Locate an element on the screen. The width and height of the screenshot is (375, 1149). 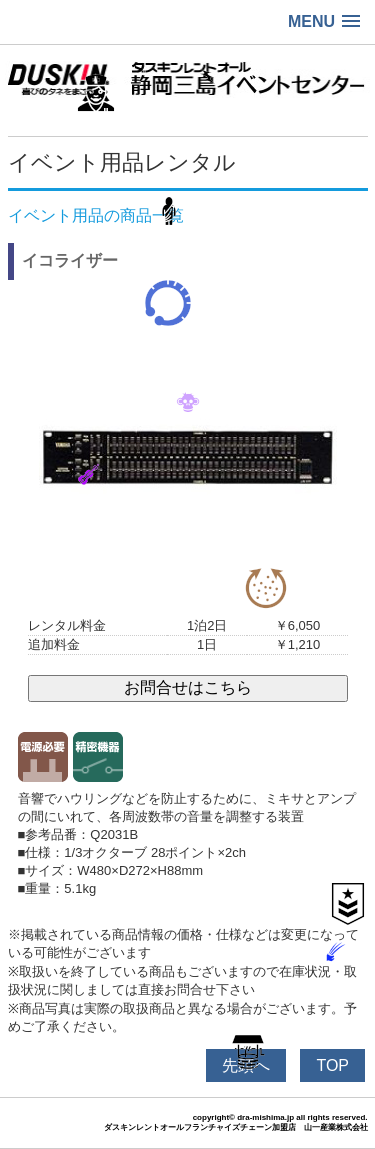
indicates damage or injury status is located at coordinates (207, 76).